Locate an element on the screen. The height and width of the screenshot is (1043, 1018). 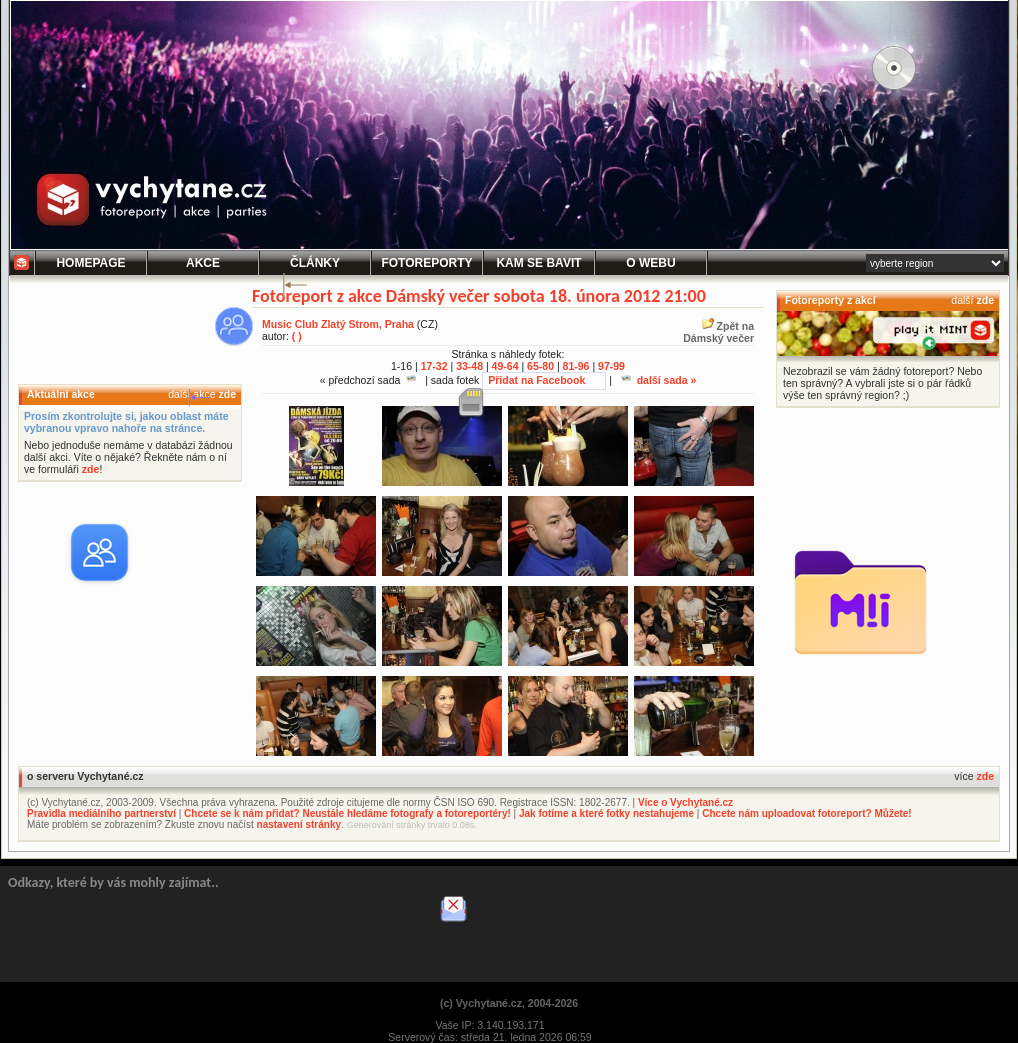
go to the first item in a list or sequence is located at coordinates (199, 397).